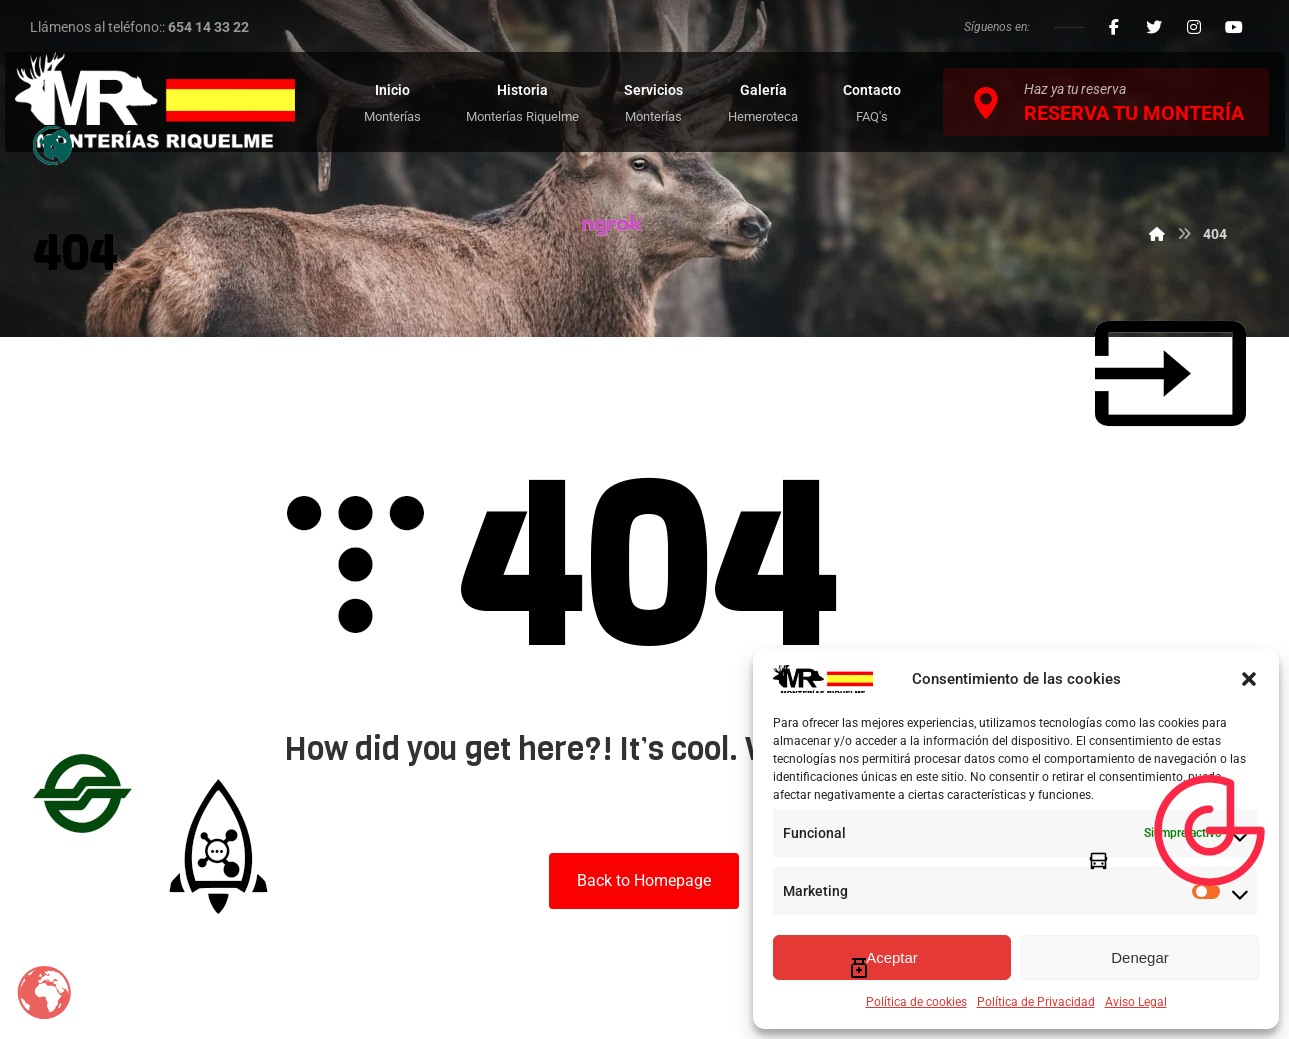  What do you see at coordinates (52, 145) in the screenshot?
I see `yaak app logo` at bounding box center [52, 145].